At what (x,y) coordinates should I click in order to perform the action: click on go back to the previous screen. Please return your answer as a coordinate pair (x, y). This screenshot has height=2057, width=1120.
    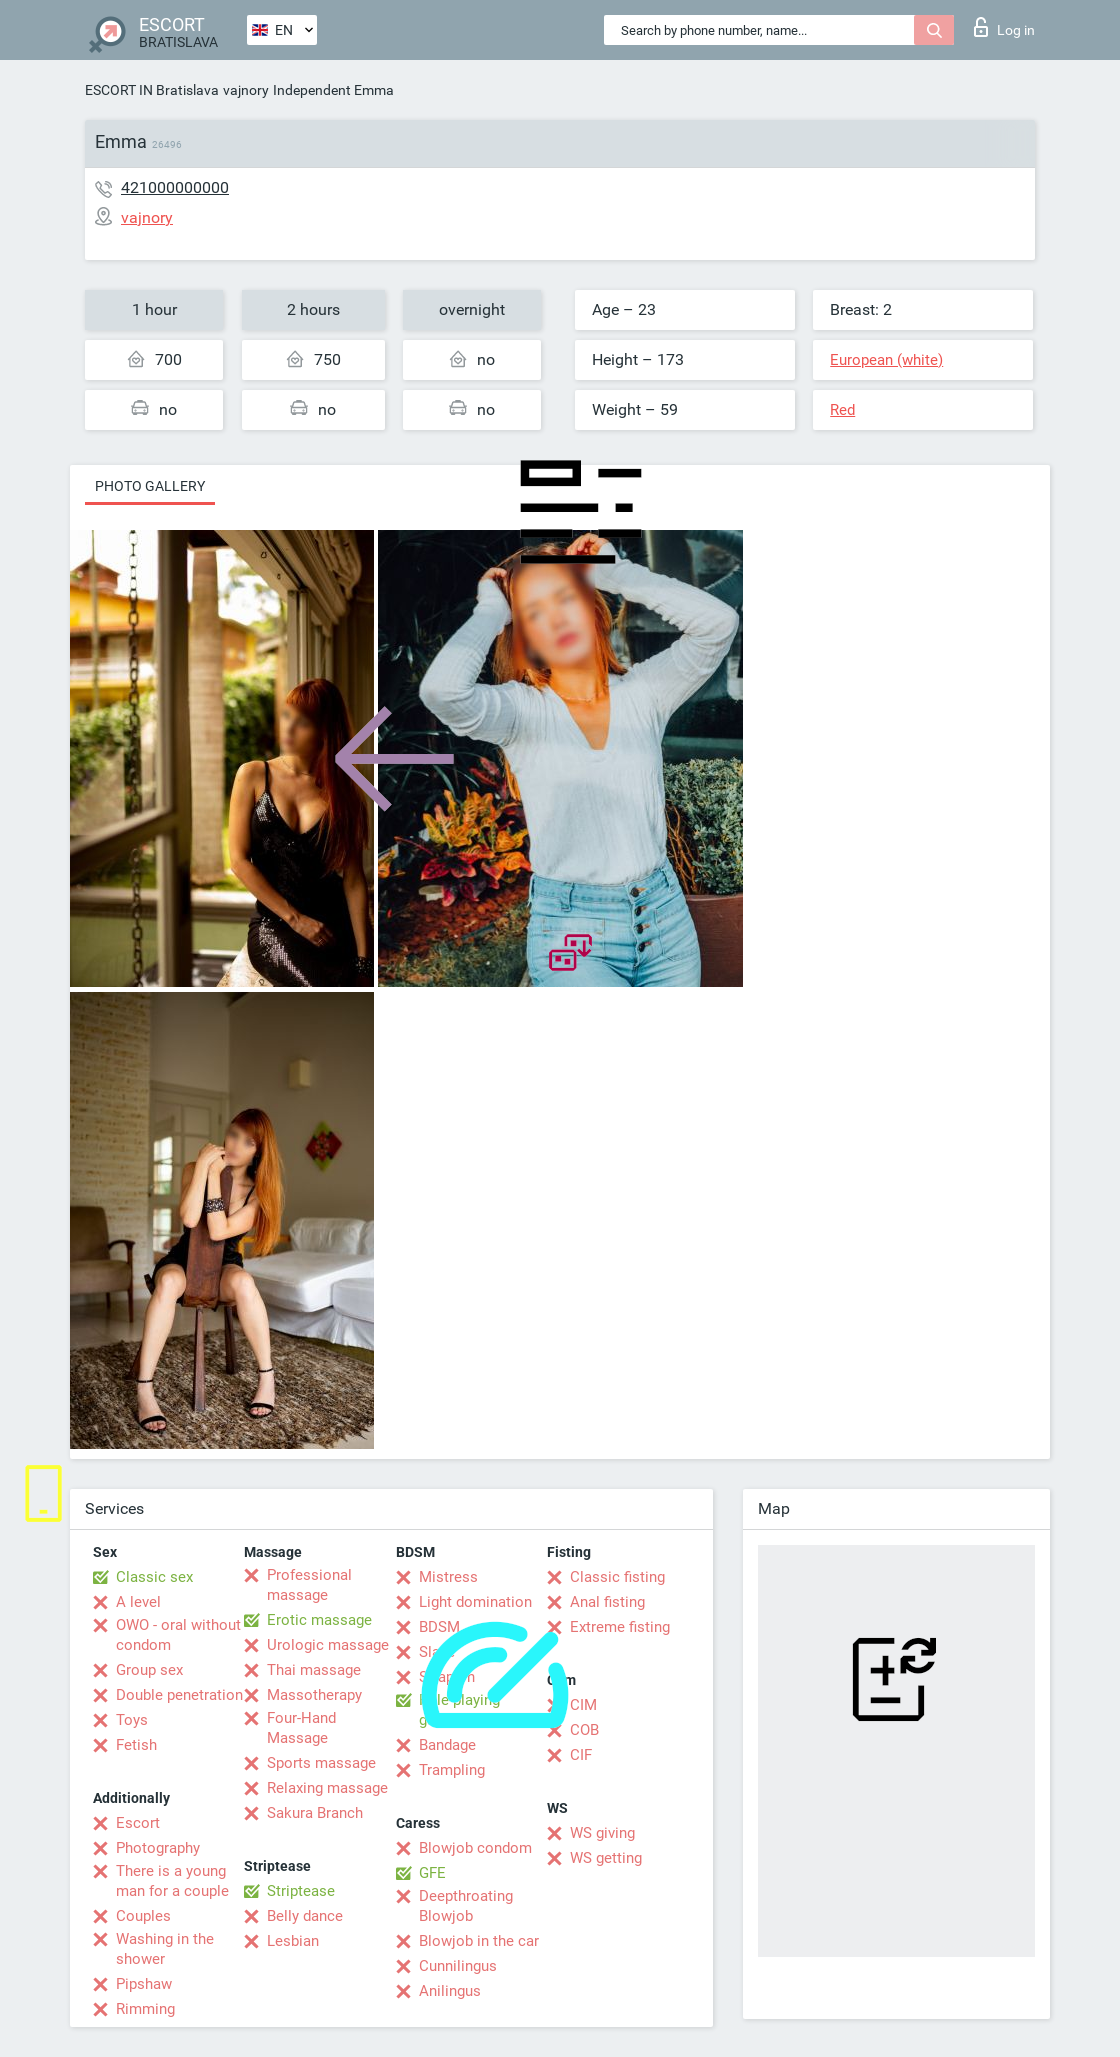
    Looking at the image, I should click on (394, 754).